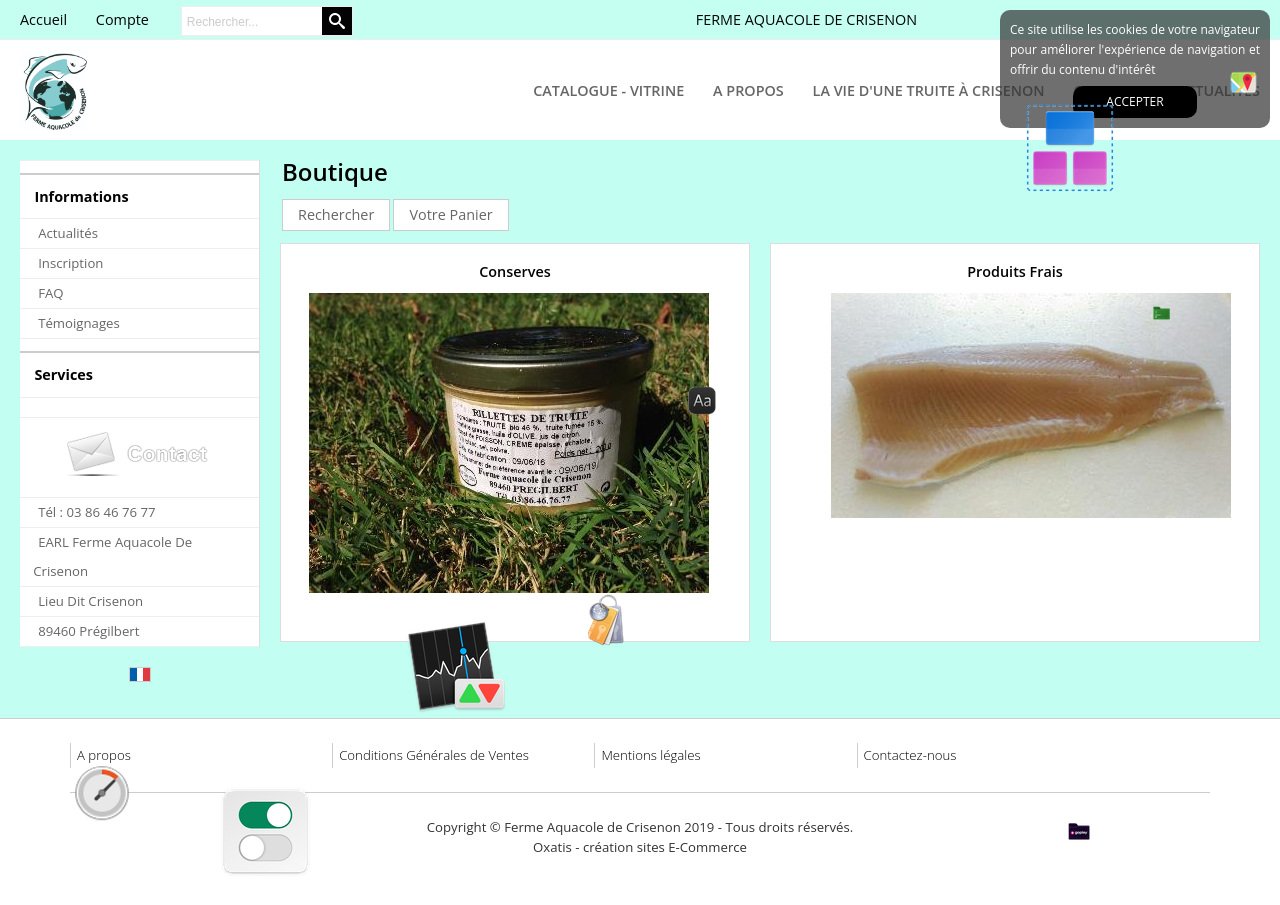  What do you see at coordinates (102, 793) in the screenshot?
I see `open sysprof system profiler application` at bounding box center [102, 793].